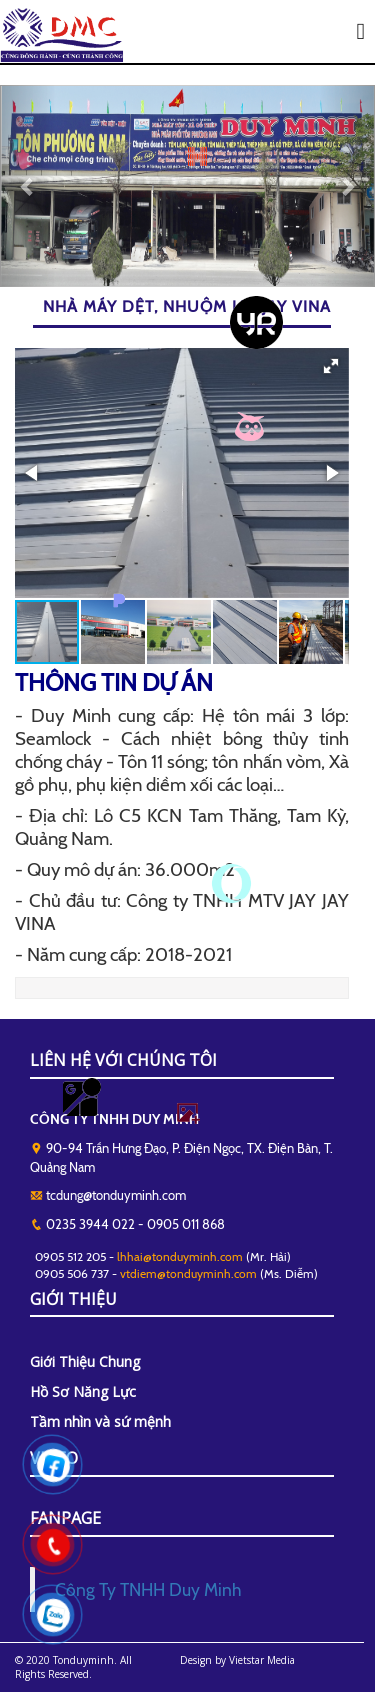 Image resolution: width=375 pixels, height=1692 pixels. What do you see at coordinates (197, 156) in the screenshot?
I see `launch htop system monitoring application` at bounding box center [197, 156].